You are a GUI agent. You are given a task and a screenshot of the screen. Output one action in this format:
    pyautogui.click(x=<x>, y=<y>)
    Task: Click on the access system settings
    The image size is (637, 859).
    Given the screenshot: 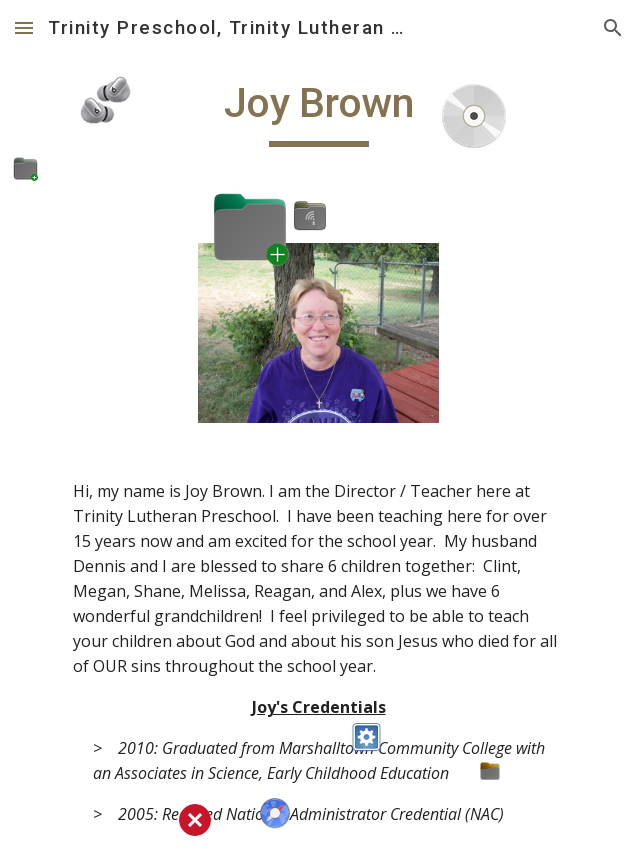 What is the action you would take?
    pyautogui.click(x=366, y=738)
    